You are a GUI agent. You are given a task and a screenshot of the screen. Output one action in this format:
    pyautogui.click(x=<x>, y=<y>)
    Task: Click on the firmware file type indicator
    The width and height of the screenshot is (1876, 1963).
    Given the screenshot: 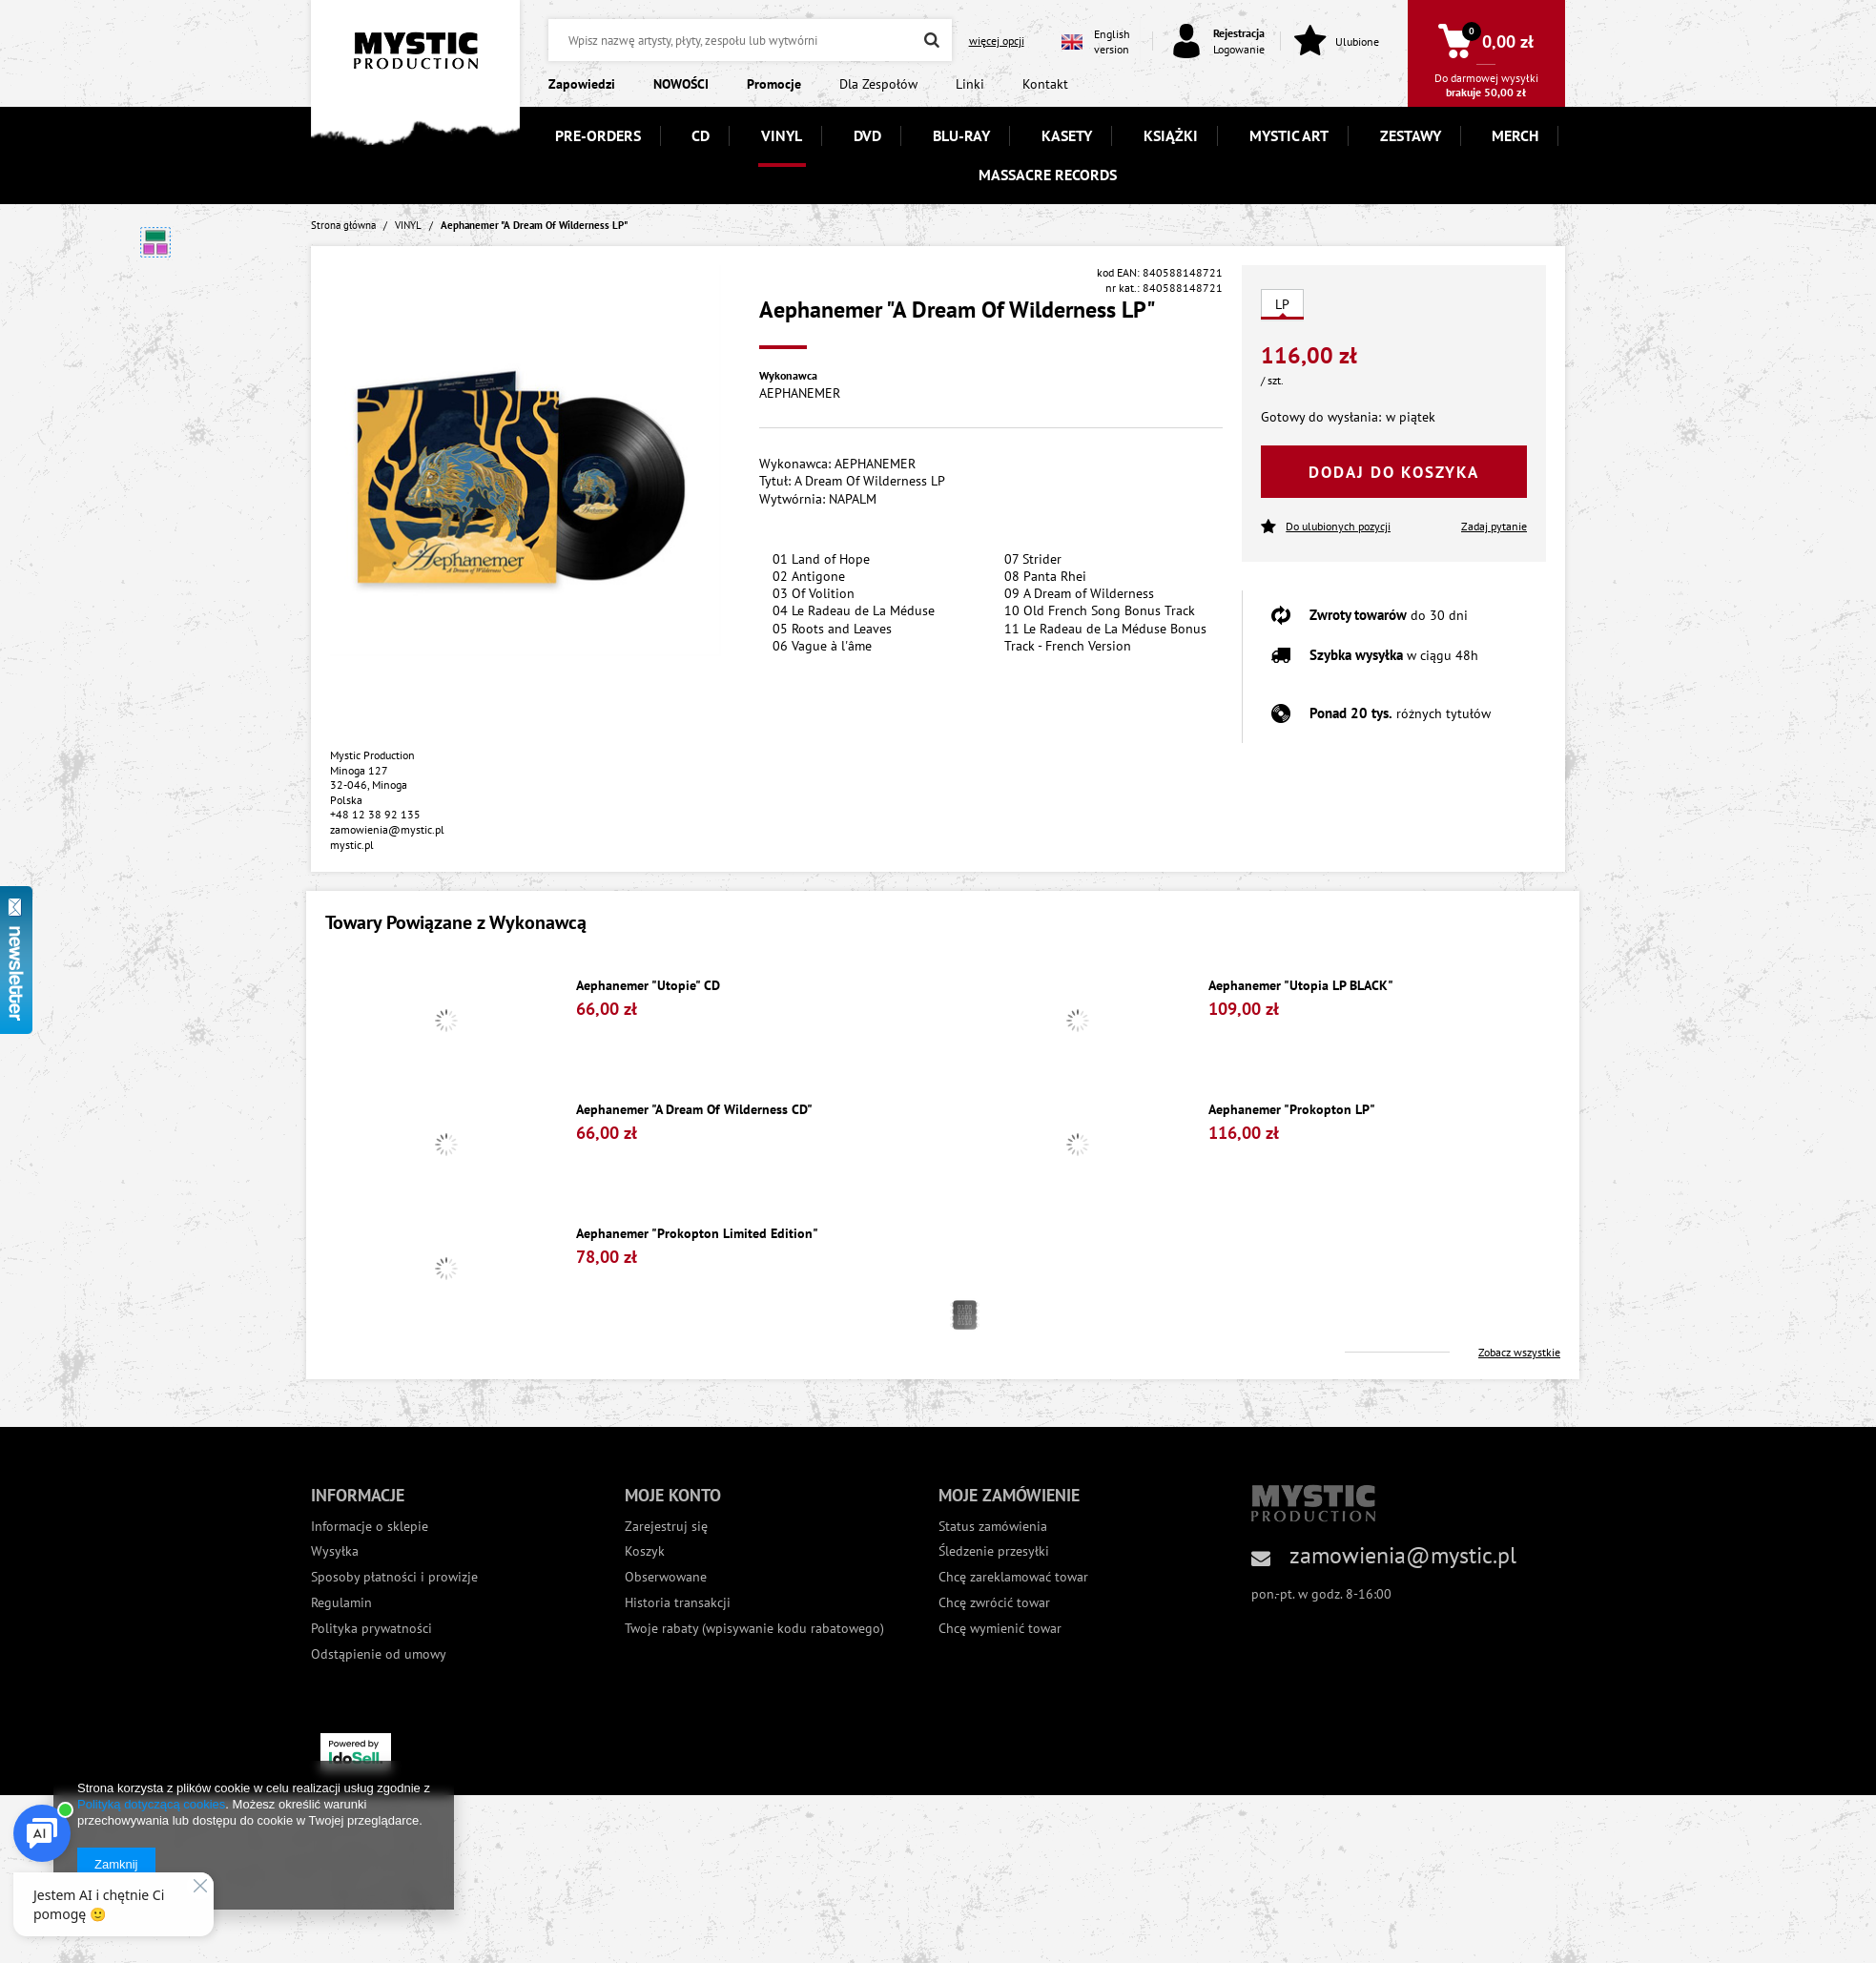 What is the action you would take?
    pyautogui.click(x=964, y=1314)
    